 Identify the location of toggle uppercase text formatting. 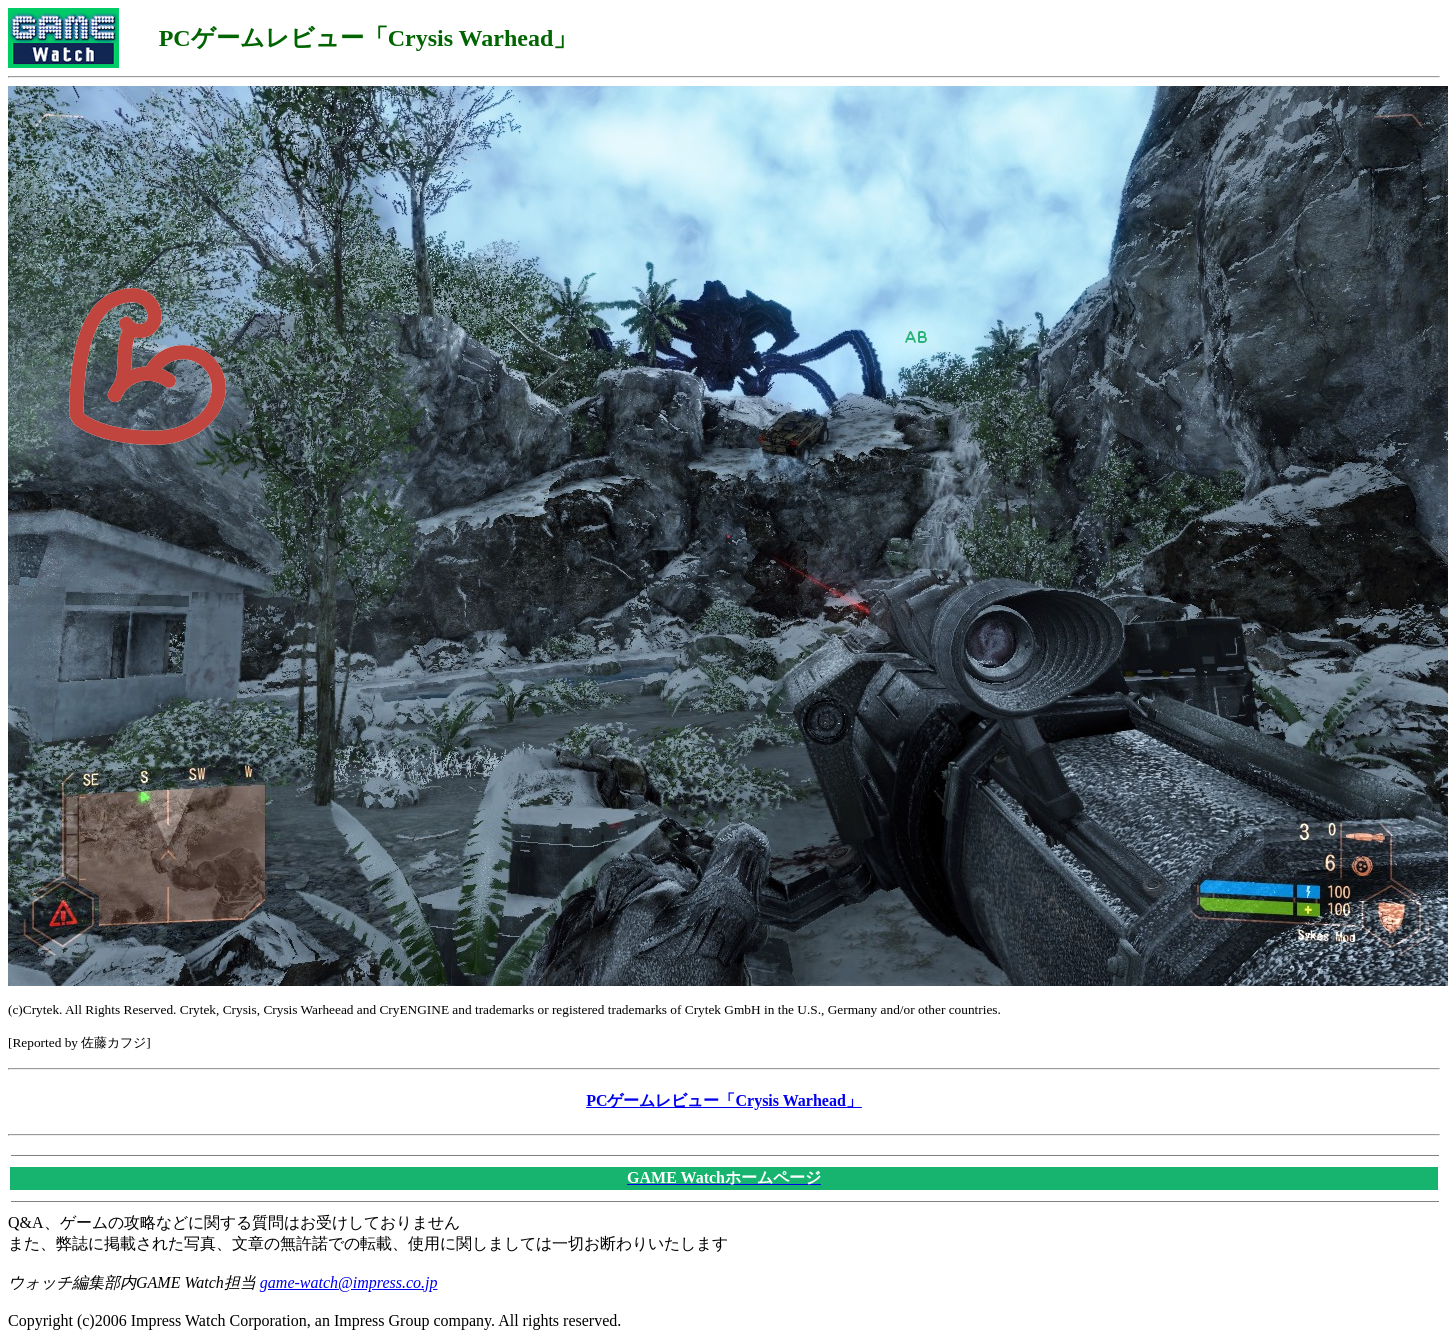
(916, 338).